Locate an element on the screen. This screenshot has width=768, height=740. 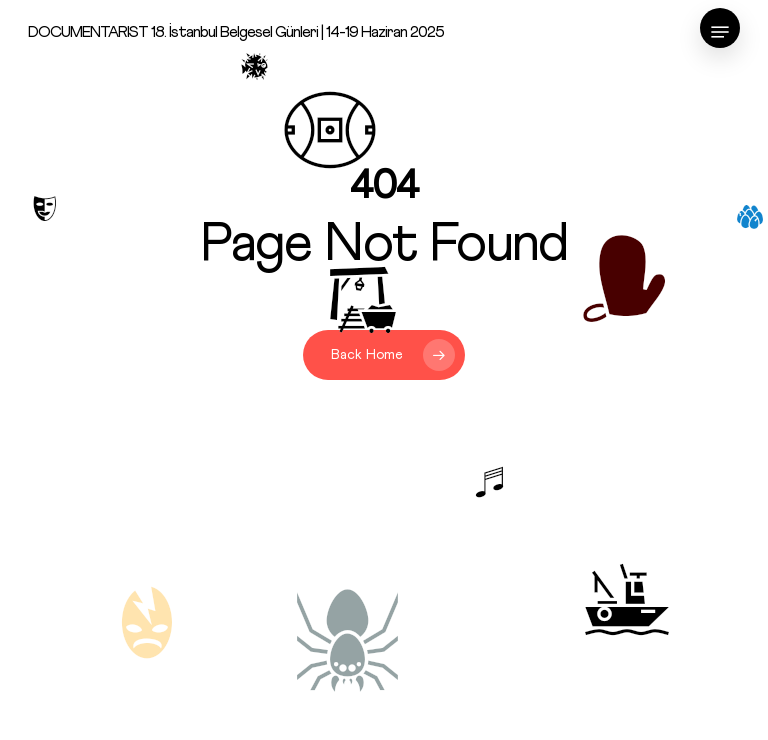
view football/rugby field layout is located at coordinates (330, 130).